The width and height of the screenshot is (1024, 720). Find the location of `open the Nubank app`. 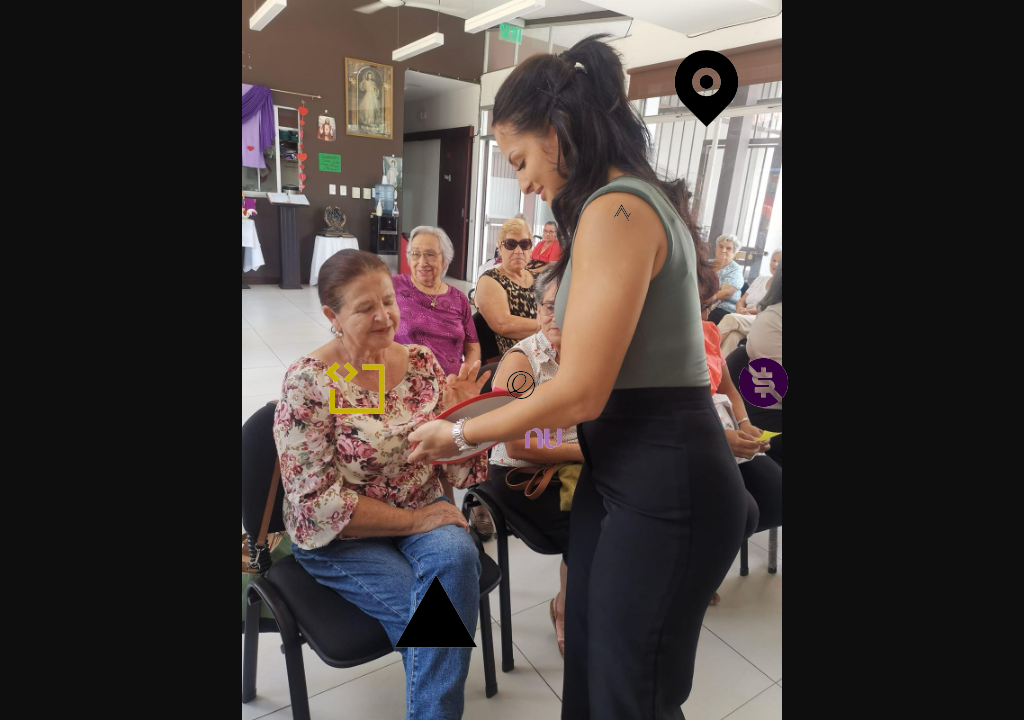

open the Nubank app is located at coordinates (543, 438).